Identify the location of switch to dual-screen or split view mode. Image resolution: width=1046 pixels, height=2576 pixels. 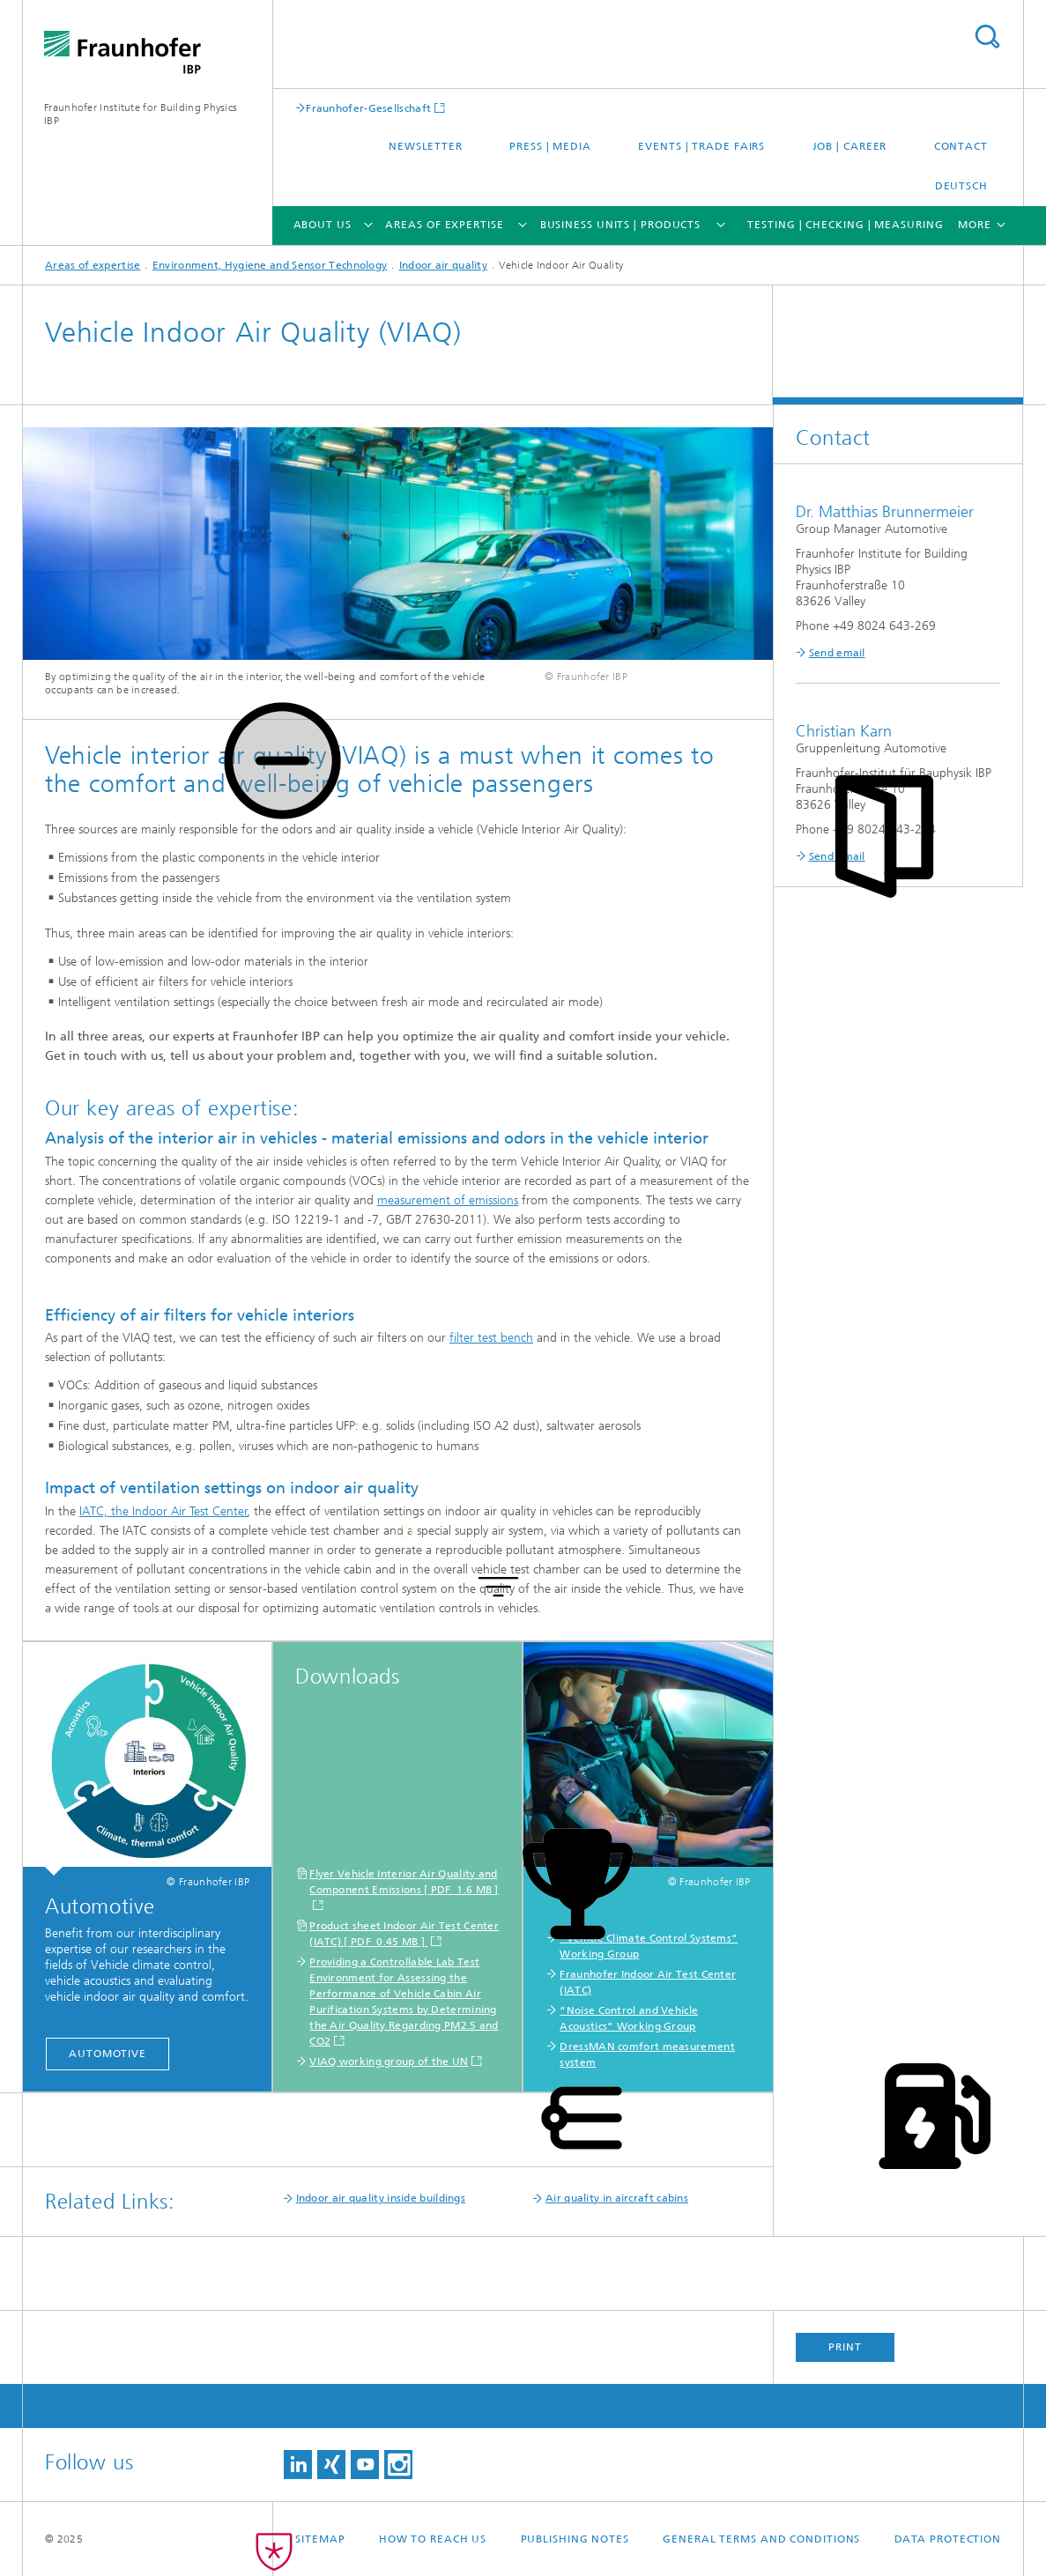
(884, 830).